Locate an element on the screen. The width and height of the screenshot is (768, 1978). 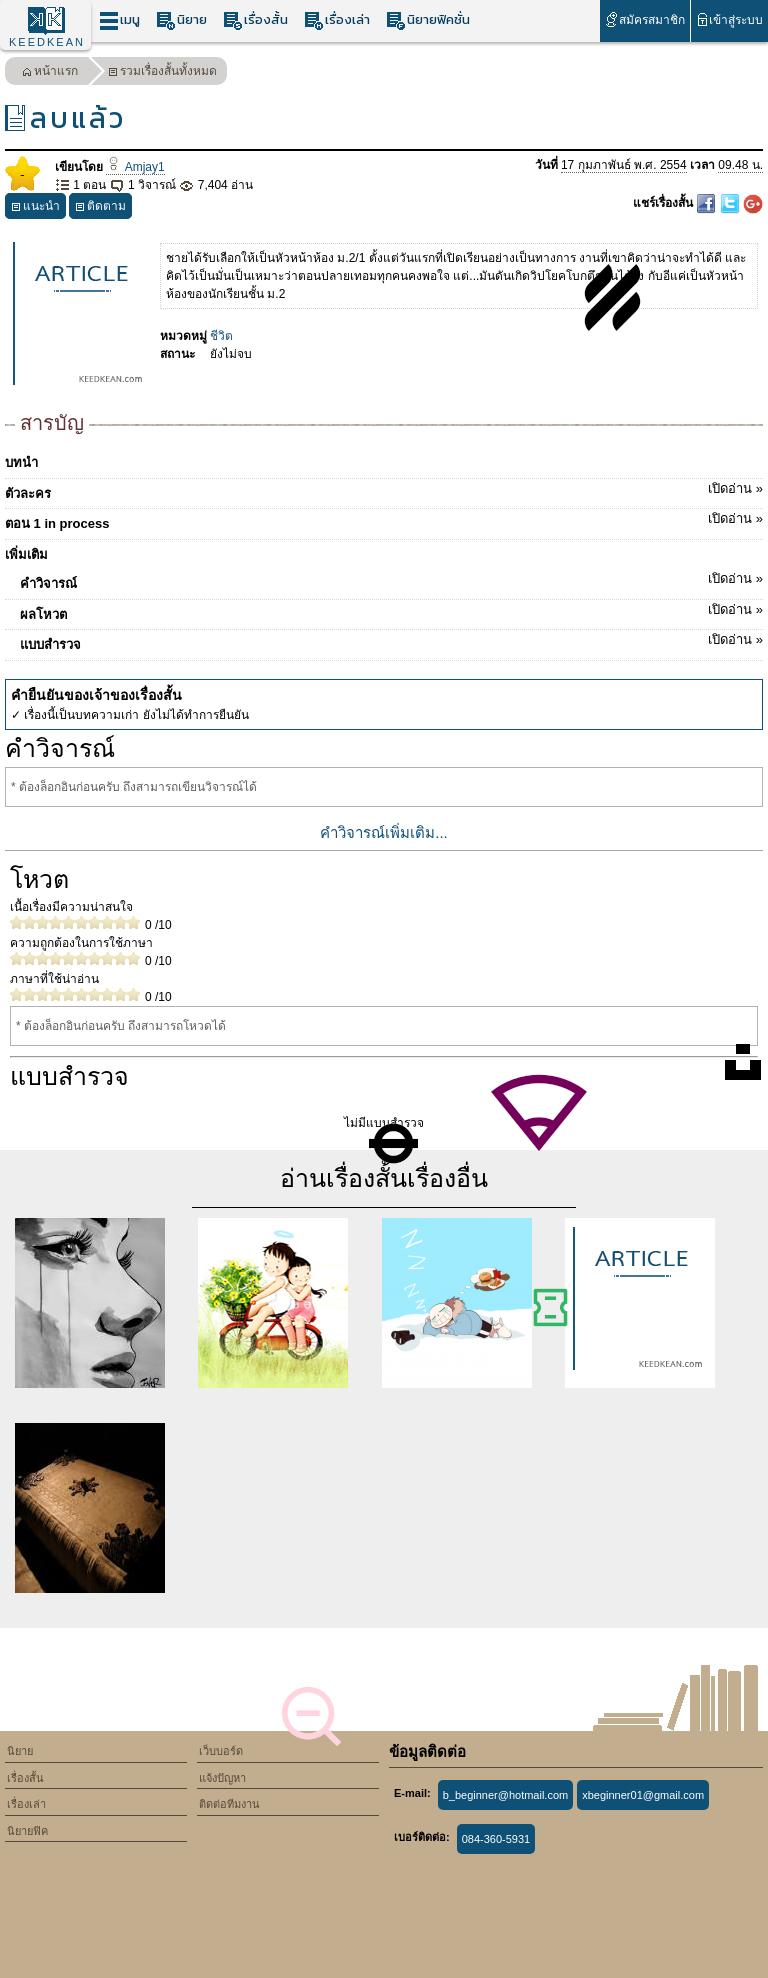
open unsplash to browse stock photos is located at coordinates (743, 1062).